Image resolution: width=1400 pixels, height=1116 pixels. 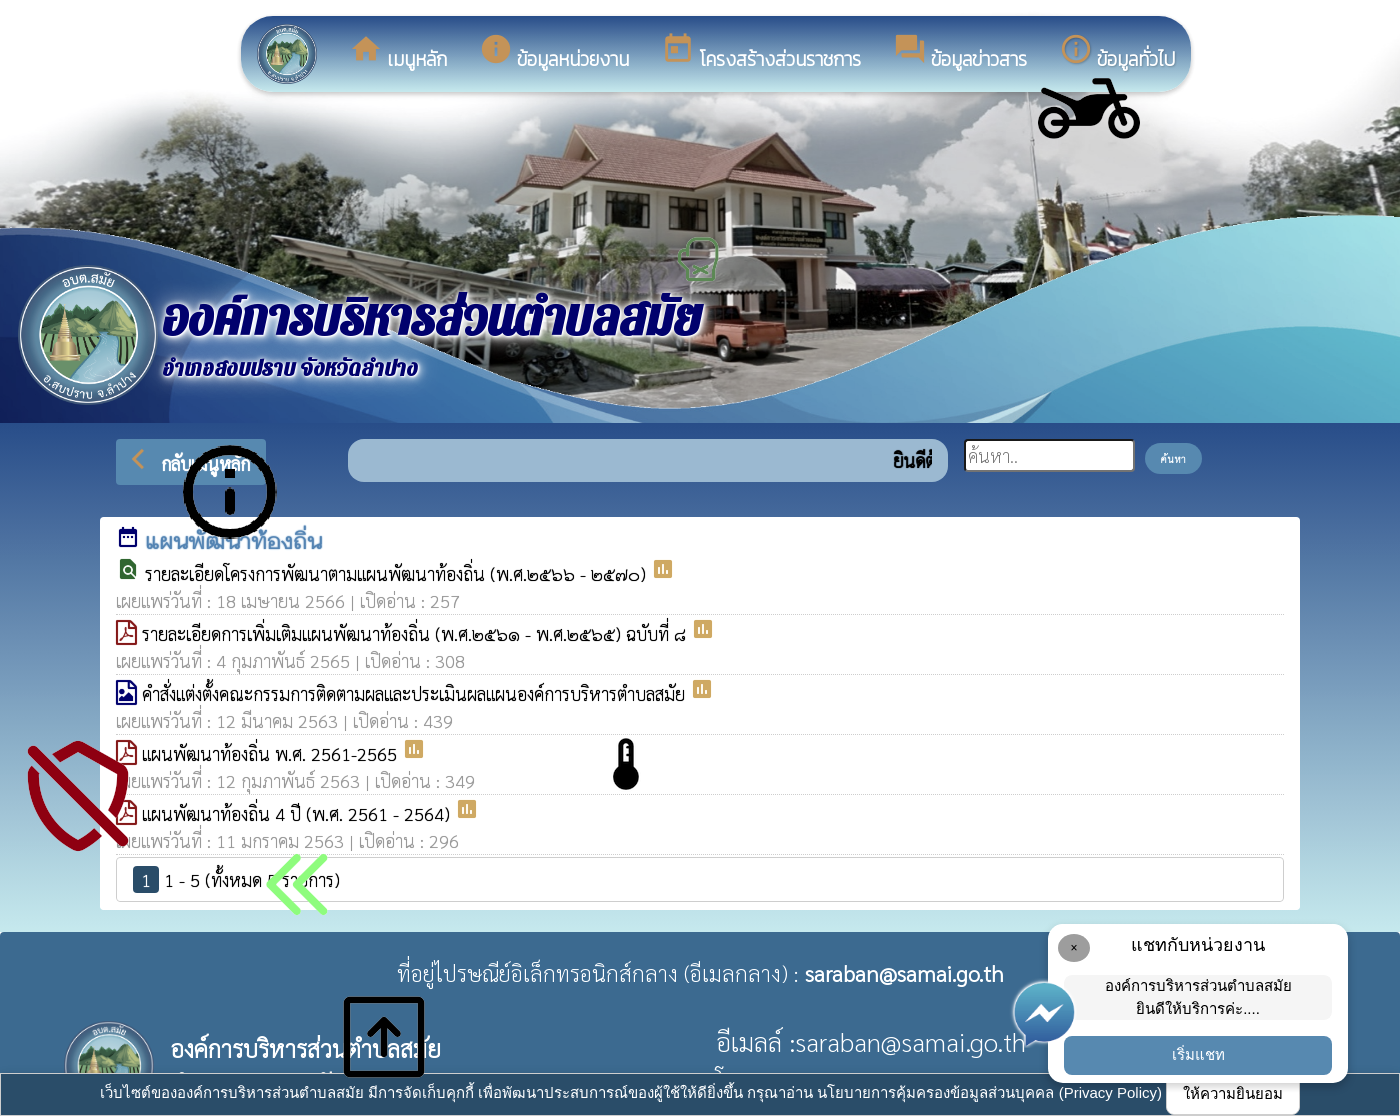 What do you see at coordinates (299, 884) in the screenshot?
I see `go back to the beginning` at bounding box center [299, 884].